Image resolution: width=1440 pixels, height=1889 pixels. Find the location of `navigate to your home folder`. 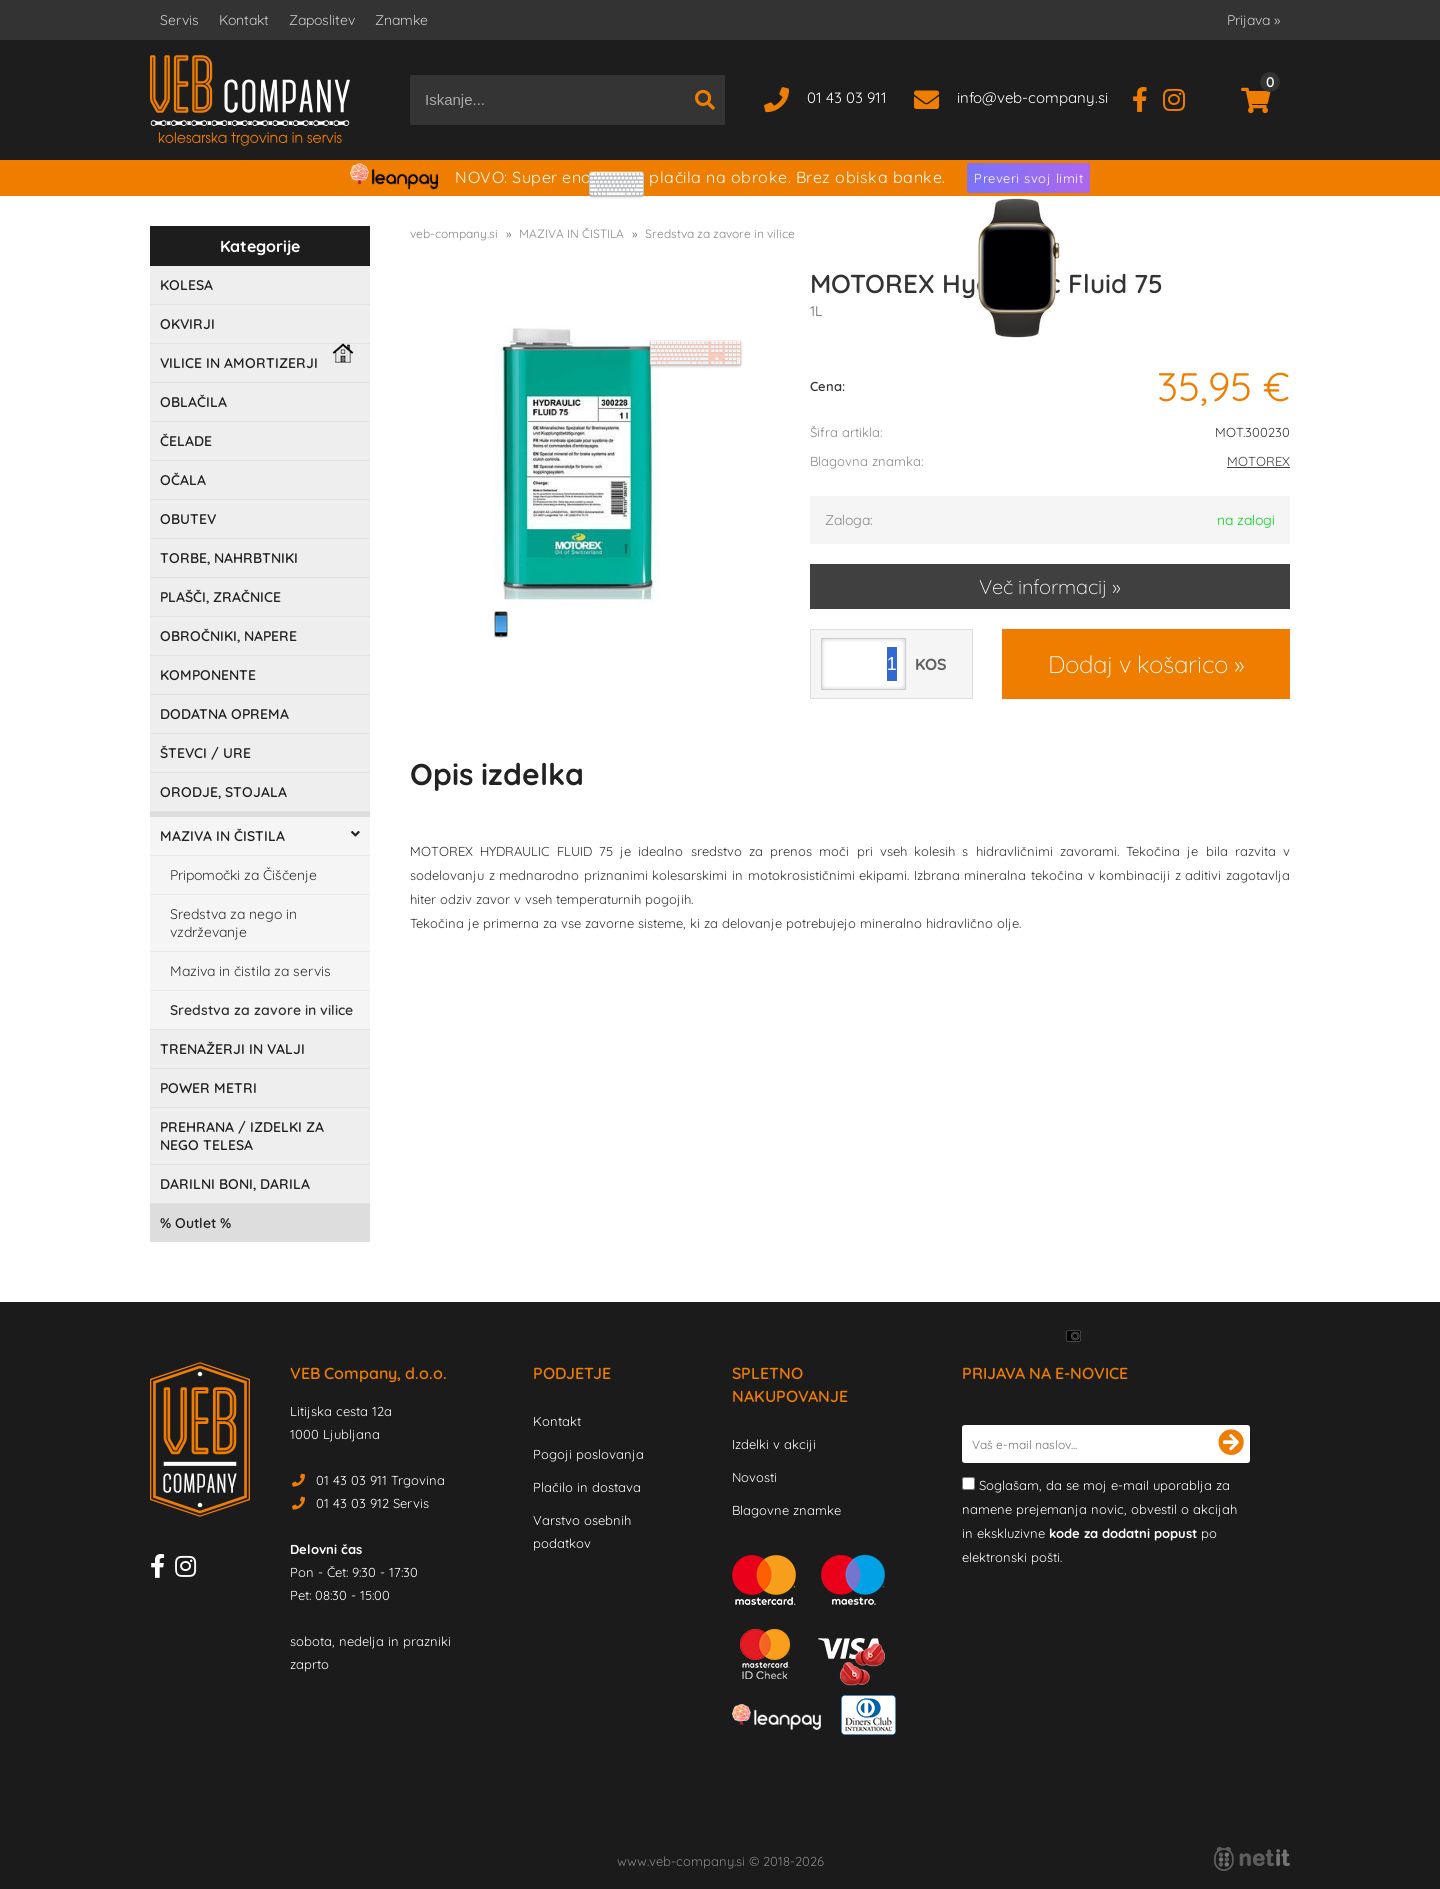

navigate to your home folder is located at coordinates (343, 353).